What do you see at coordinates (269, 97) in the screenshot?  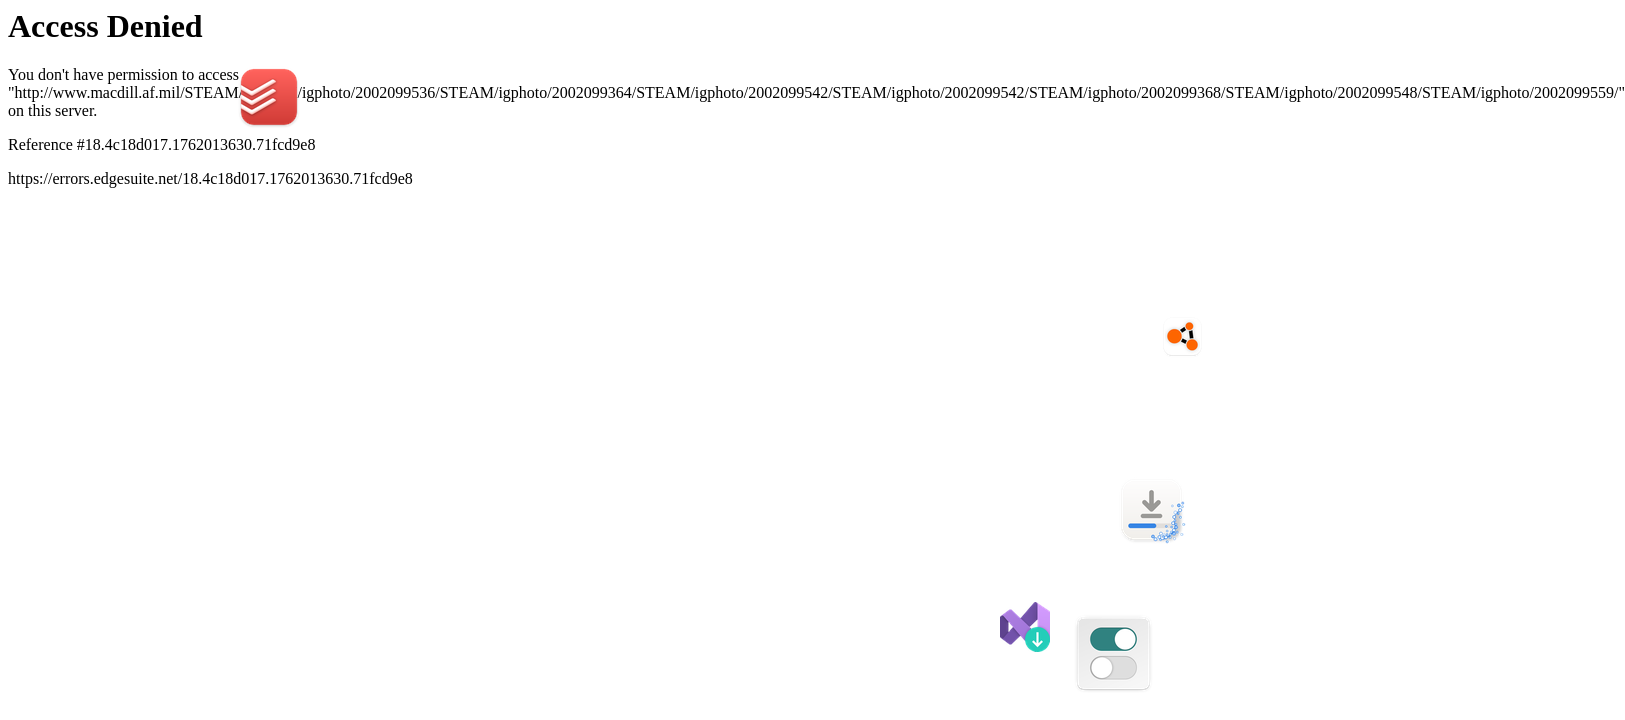 I see `open todoist task management app` at bounding box center [269, 97].